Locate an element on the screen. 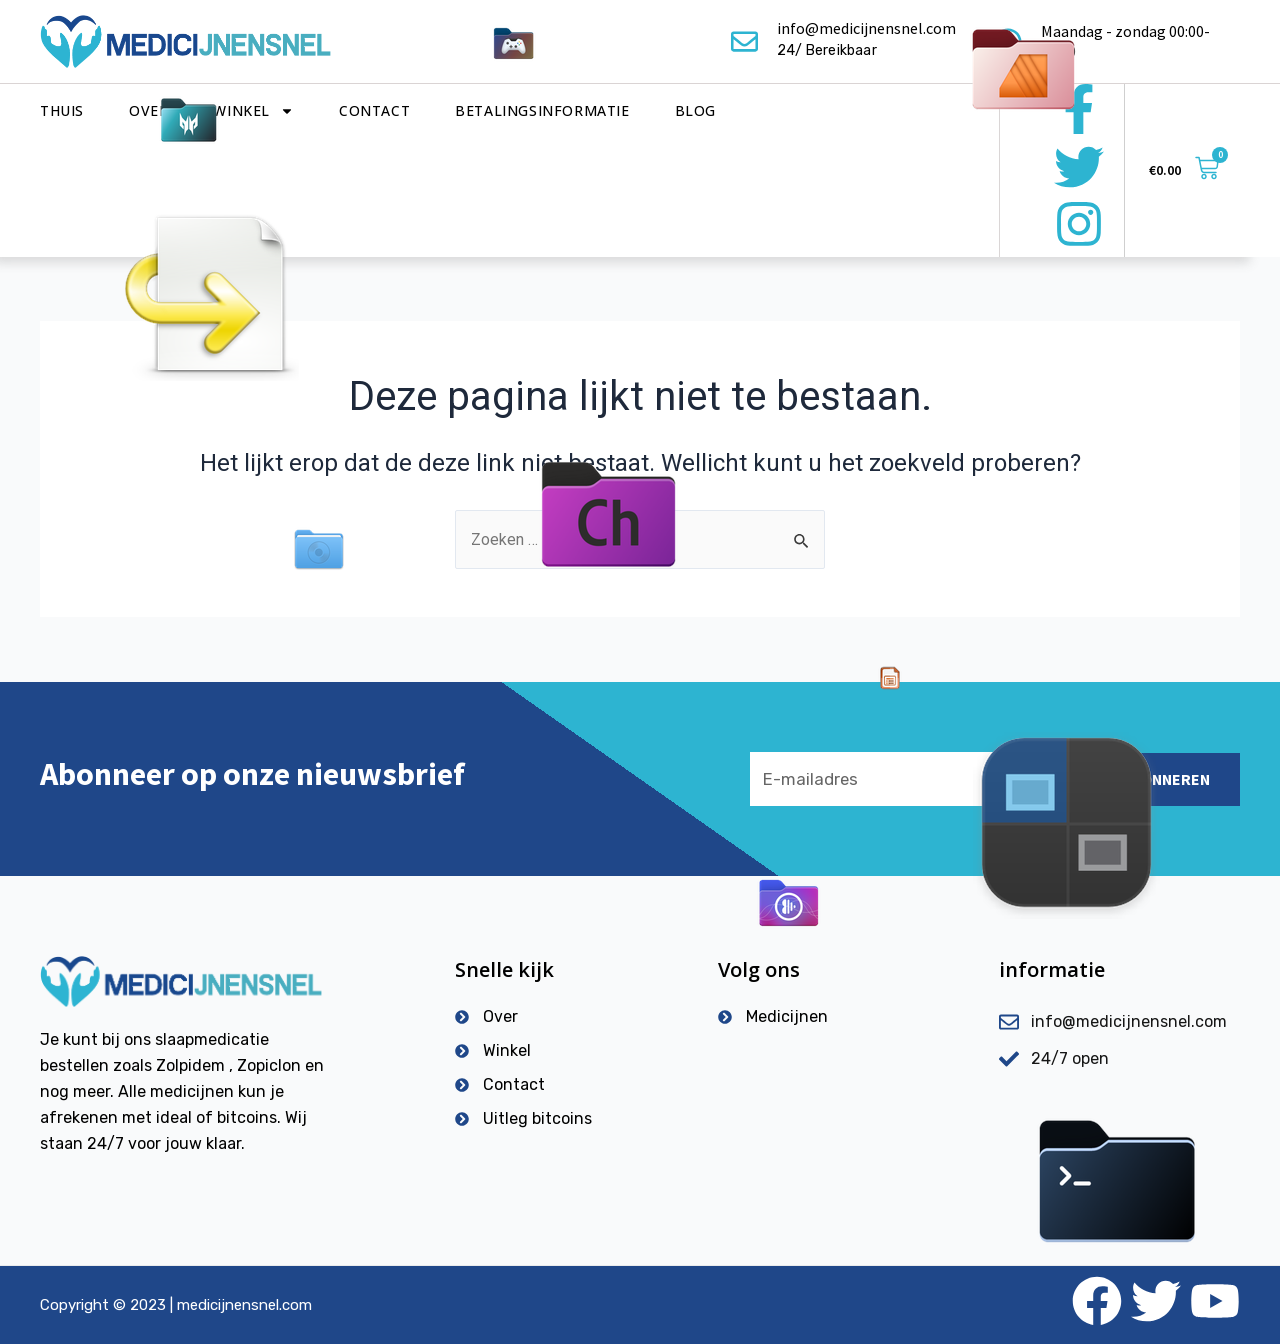 The image size is (1280, 1344). open a presentation template file is located at coordinates (890, 678).